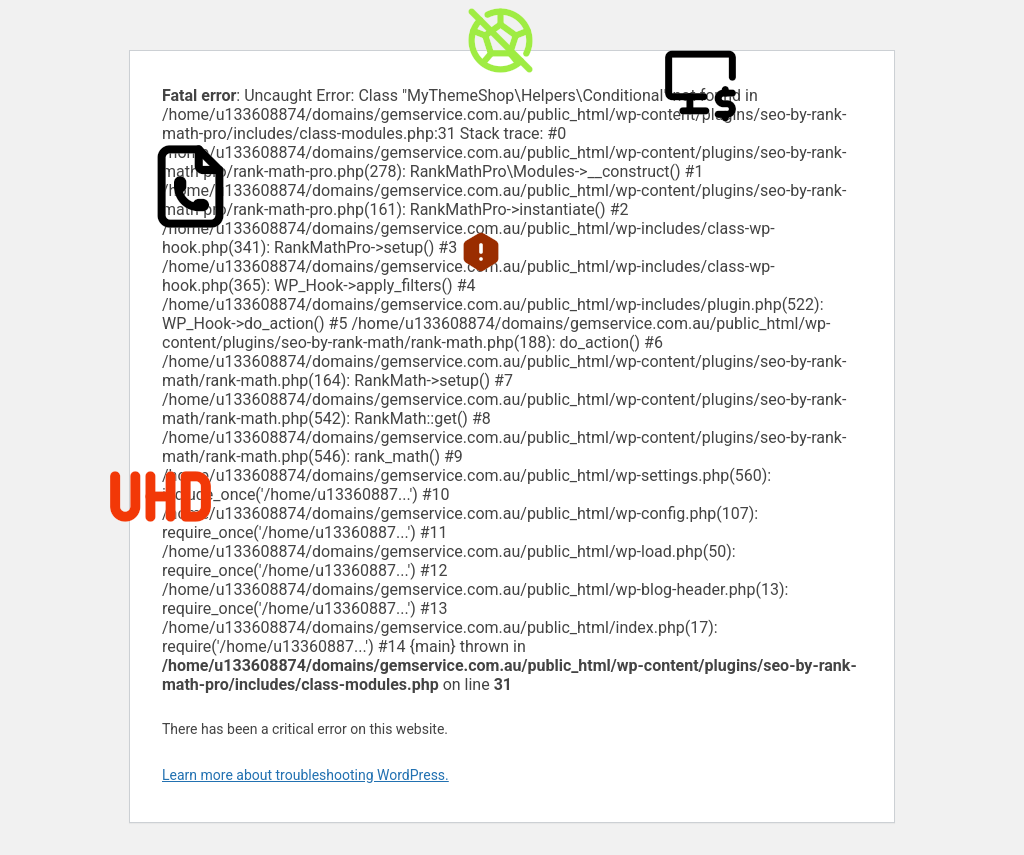 This screenshot has height=855, width=1024. I want to click on indicates a warning or alert status, so click(481, 252).